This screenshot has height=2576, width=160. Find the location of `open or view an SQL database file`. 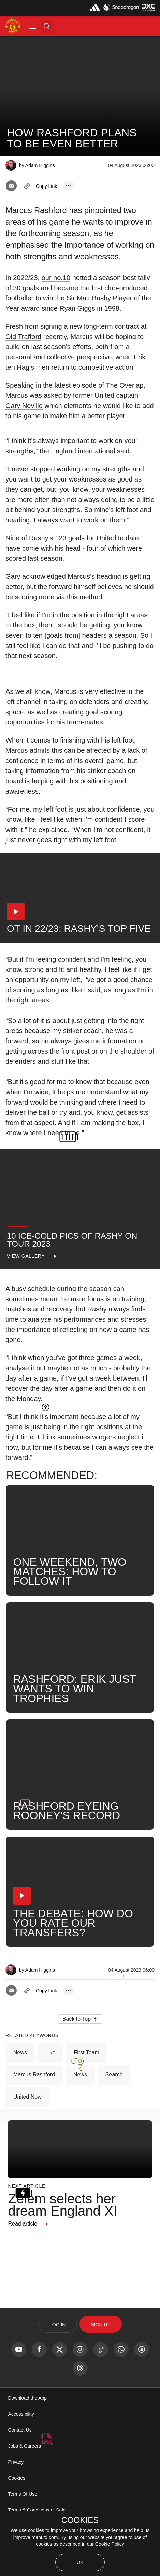

open or view an SQL database file is located at coordinates (47, 2439).